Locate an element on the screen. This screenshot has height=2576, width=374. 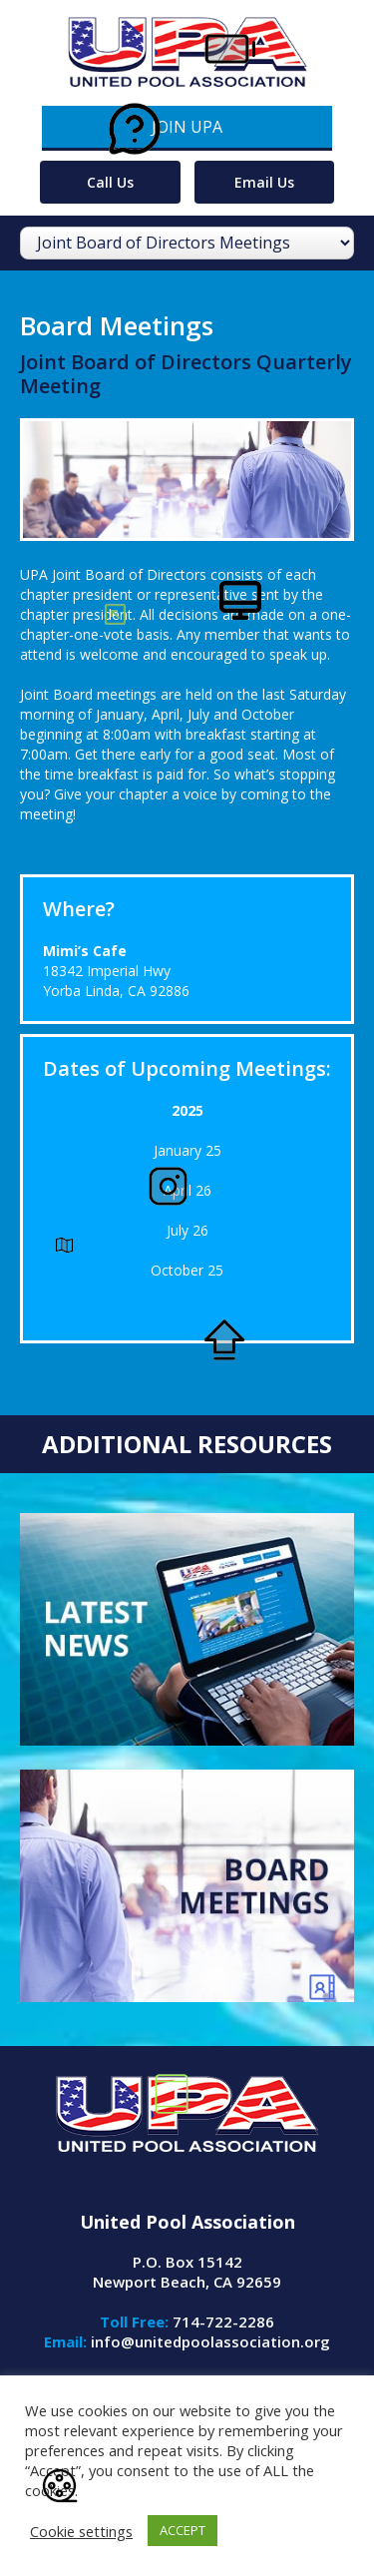
access help or support chat is located at coordinates (135, 129).